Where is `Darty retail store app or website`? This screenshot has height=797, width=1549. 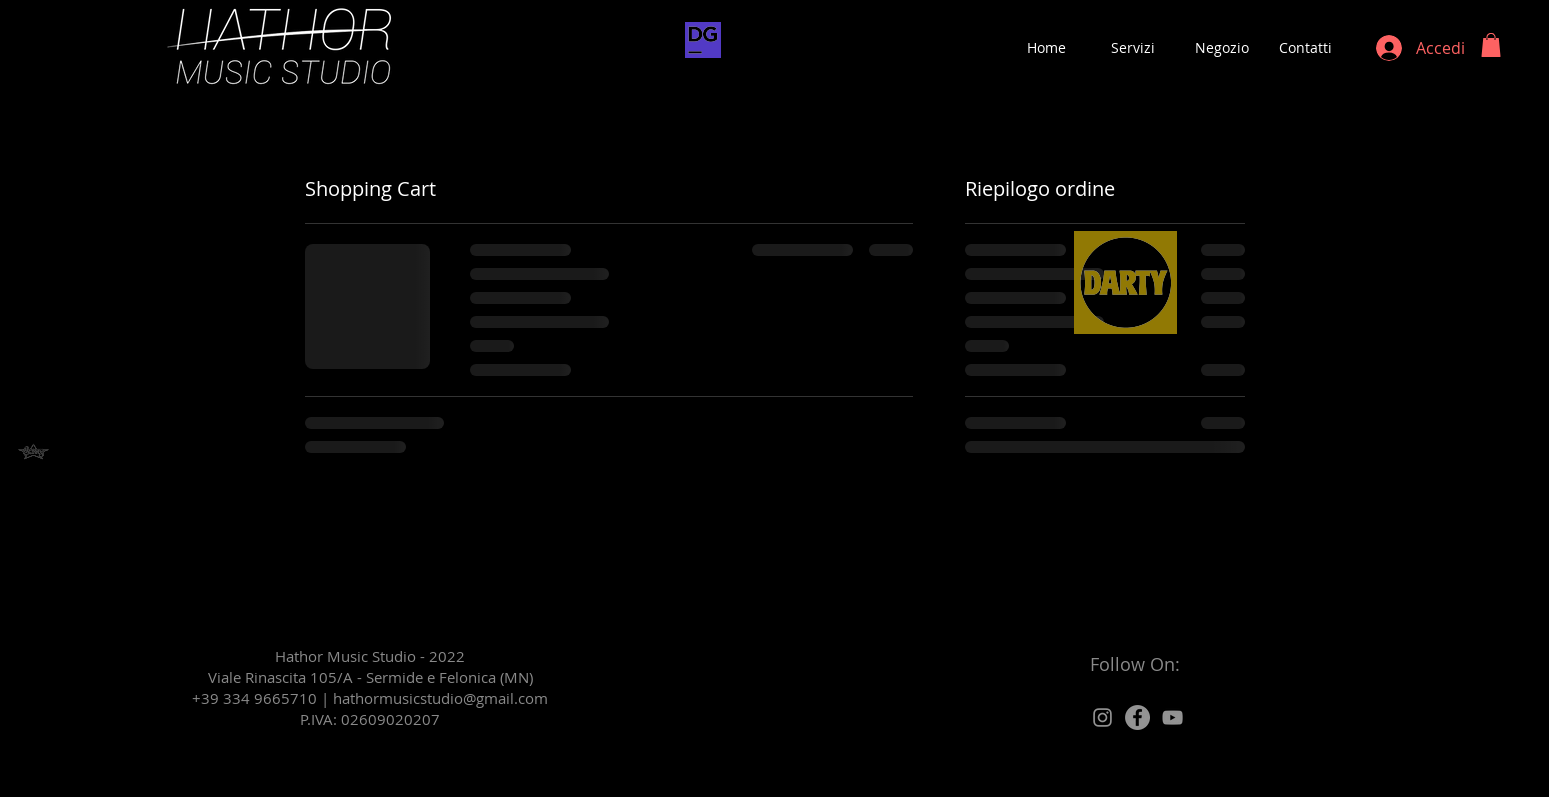 Darty retail store app or website is located at coordinates (1125, 282).